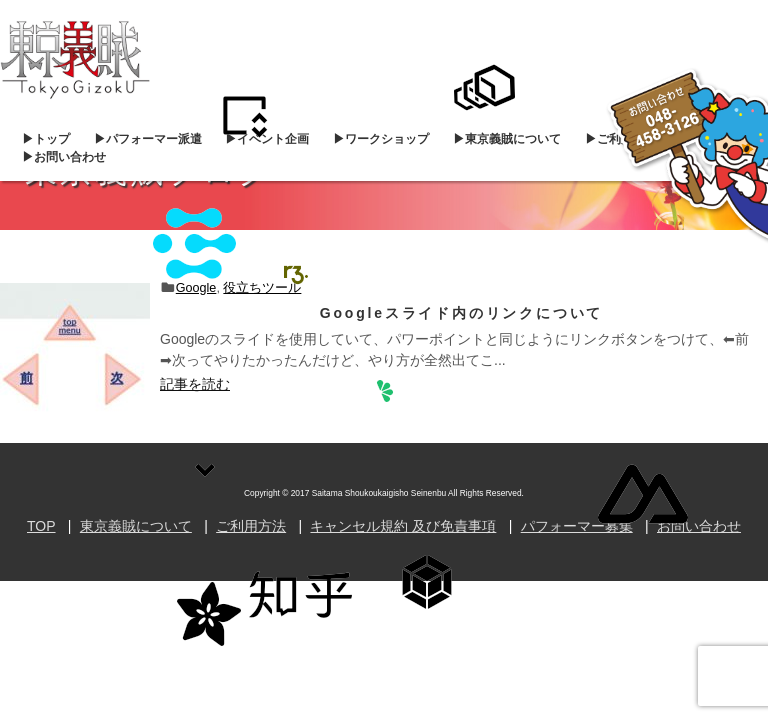 This screenshot has width=768, height=720. What do you see at coordinates (643, 494) in the screenshot?
I see `nuxt.js framework logo` at bounding box center [643, 494].